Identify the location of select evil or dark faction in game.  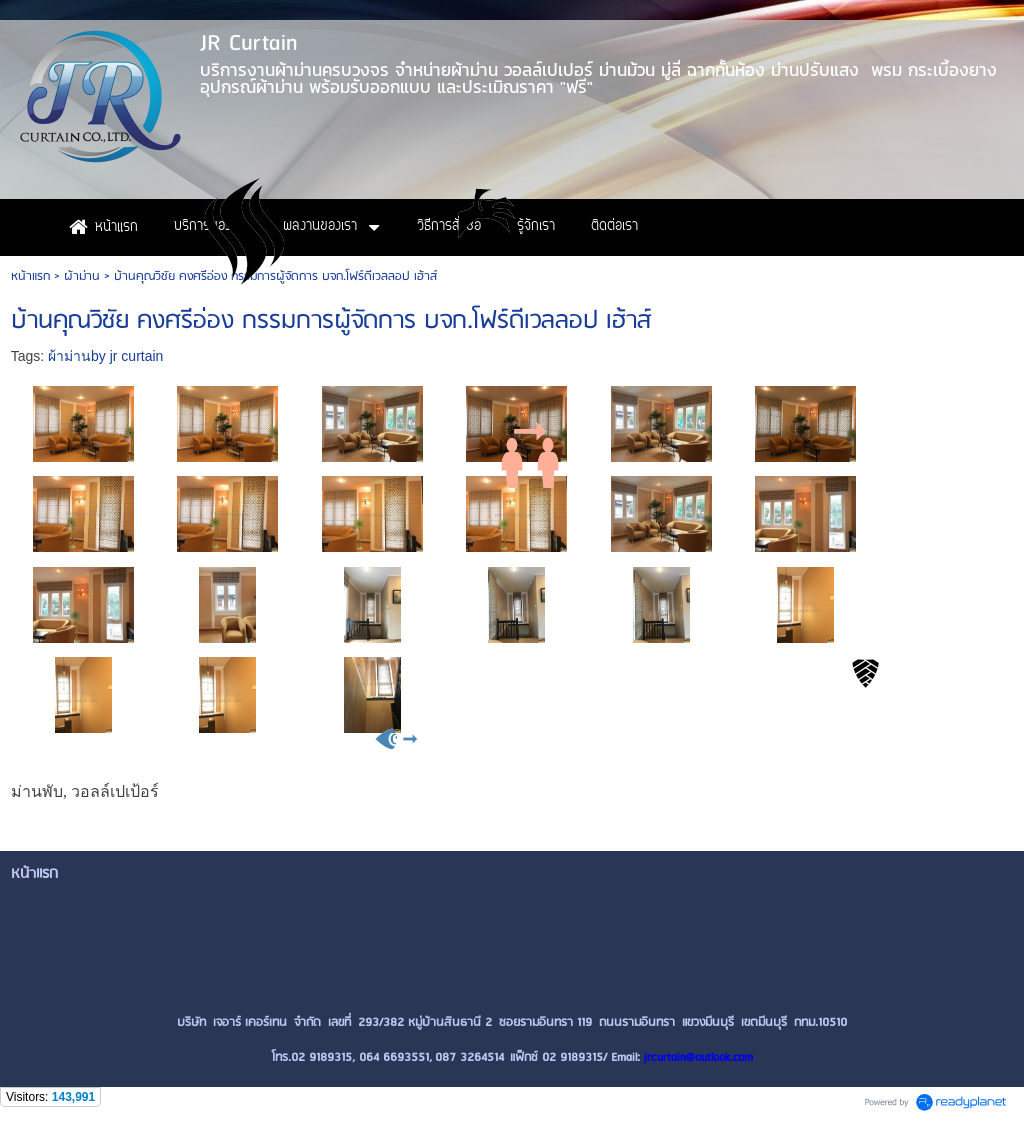
(487, 214).